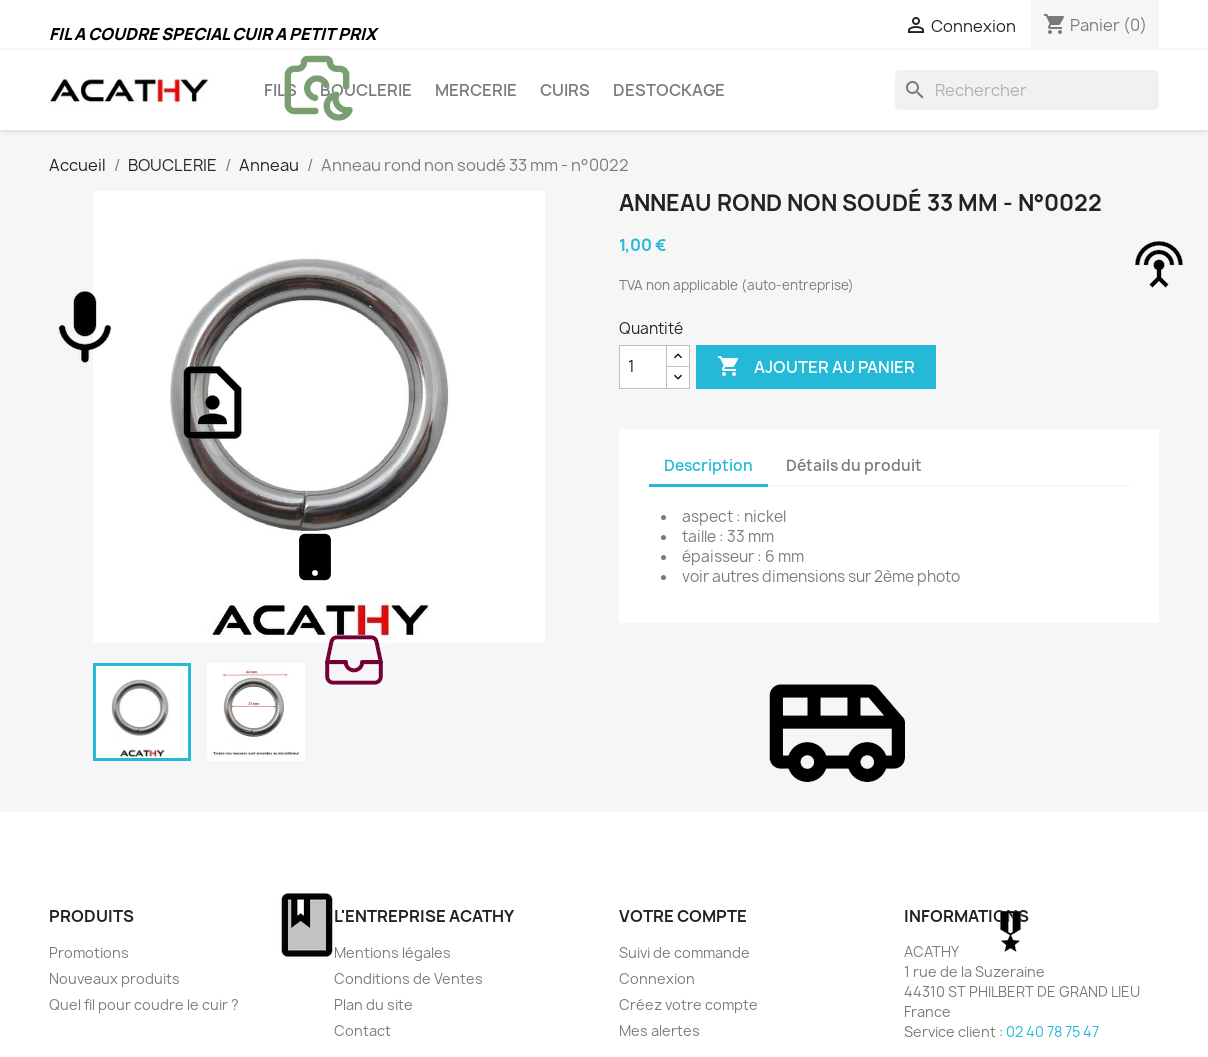  Describe the element at coordinates (1010, 931) in the screenshot. I see `view achievements or awards` at that location.